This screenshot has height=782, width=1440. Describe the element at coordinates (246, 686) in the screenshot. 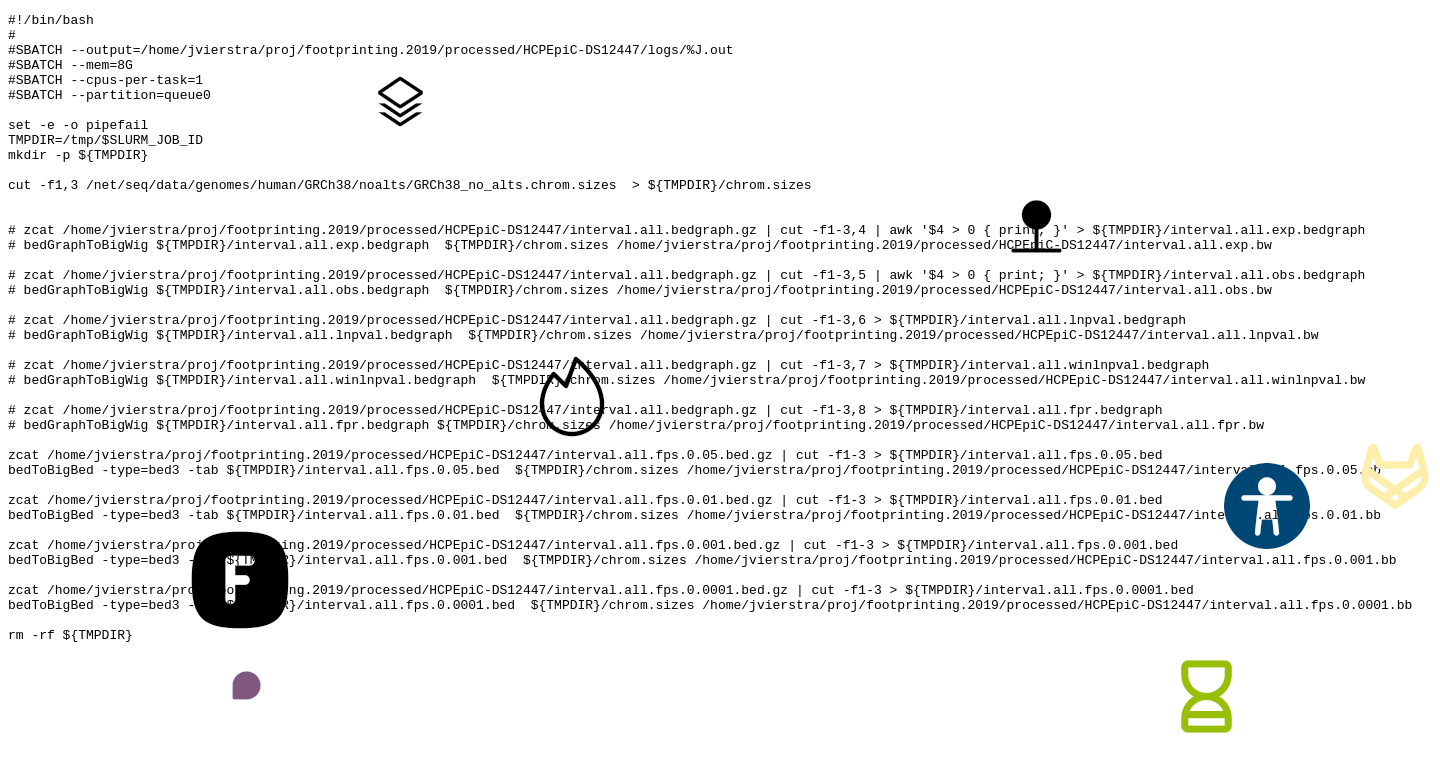

I see `open chat or messaging` at that location.